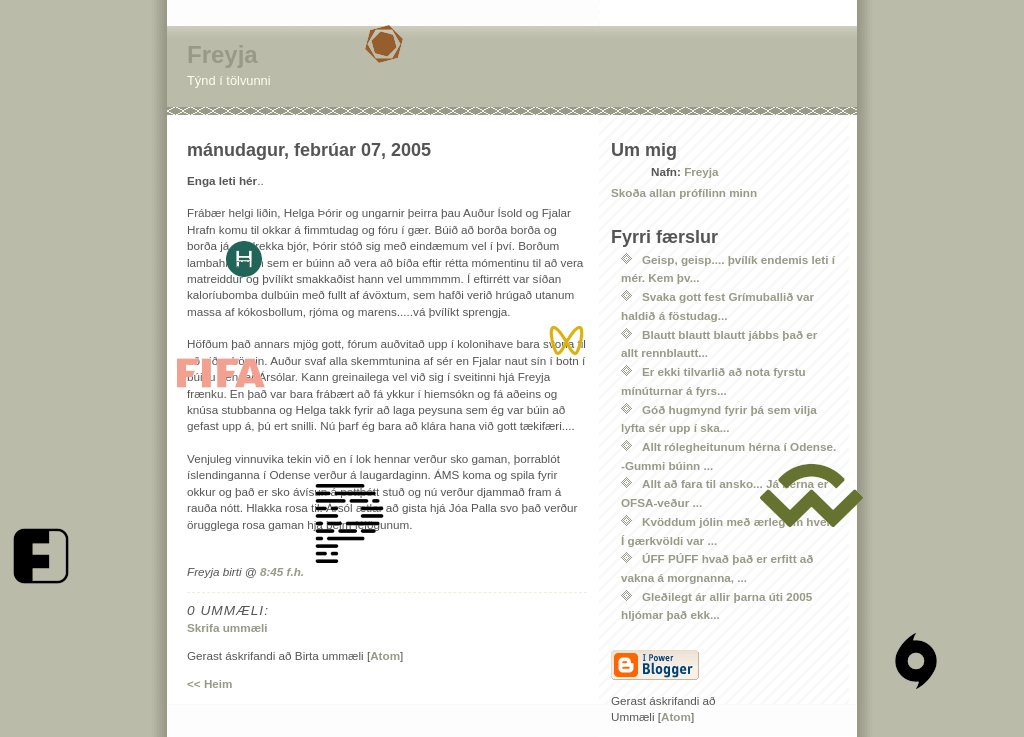 The image size is (1024, 737). I want to click on open wechat channels, so click(566, 340).